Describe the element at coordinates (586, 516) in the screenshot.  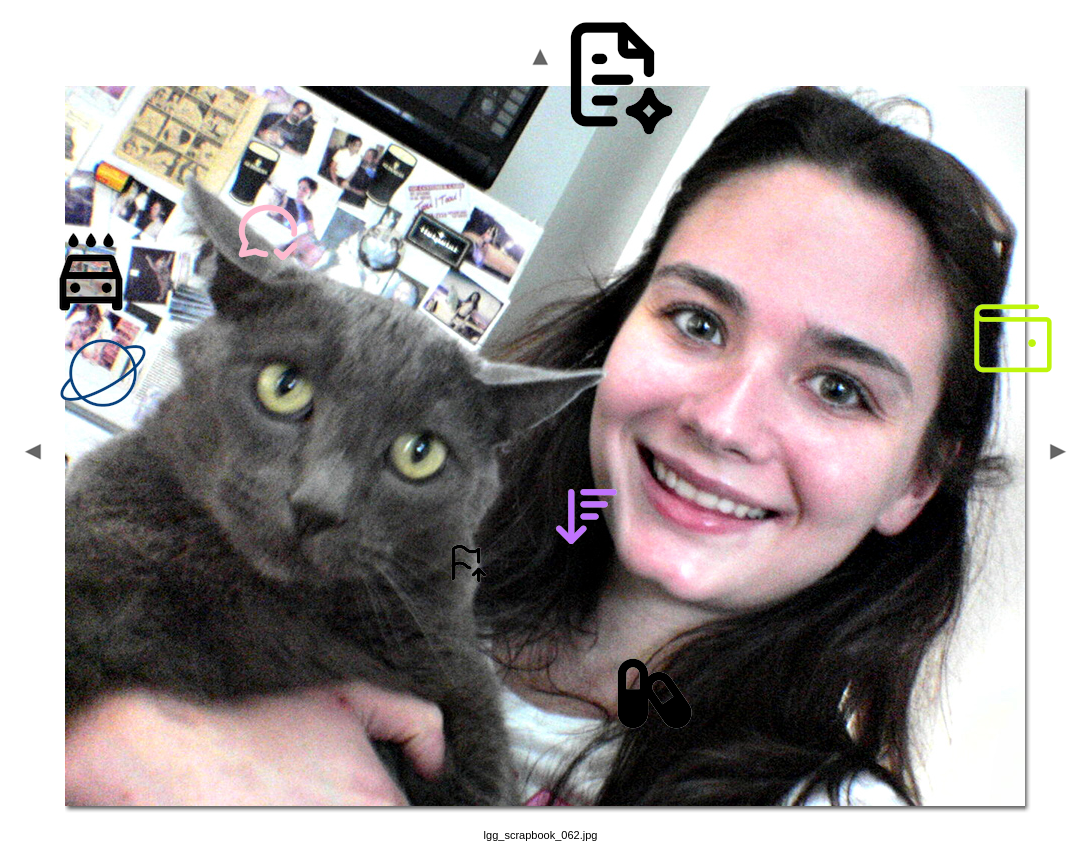
I see `sort list from largest to smallest` at that location.